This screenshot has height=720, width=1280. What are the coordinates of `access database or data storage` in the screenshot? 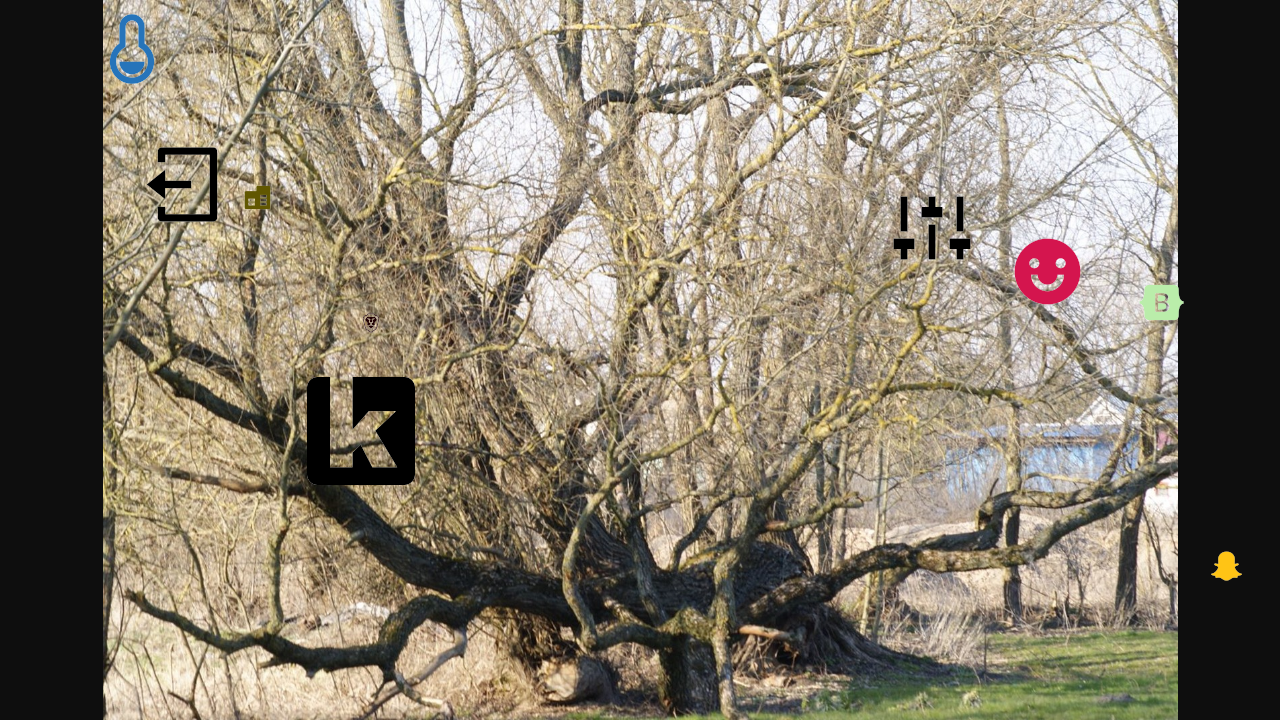 It's located at (257, 197).